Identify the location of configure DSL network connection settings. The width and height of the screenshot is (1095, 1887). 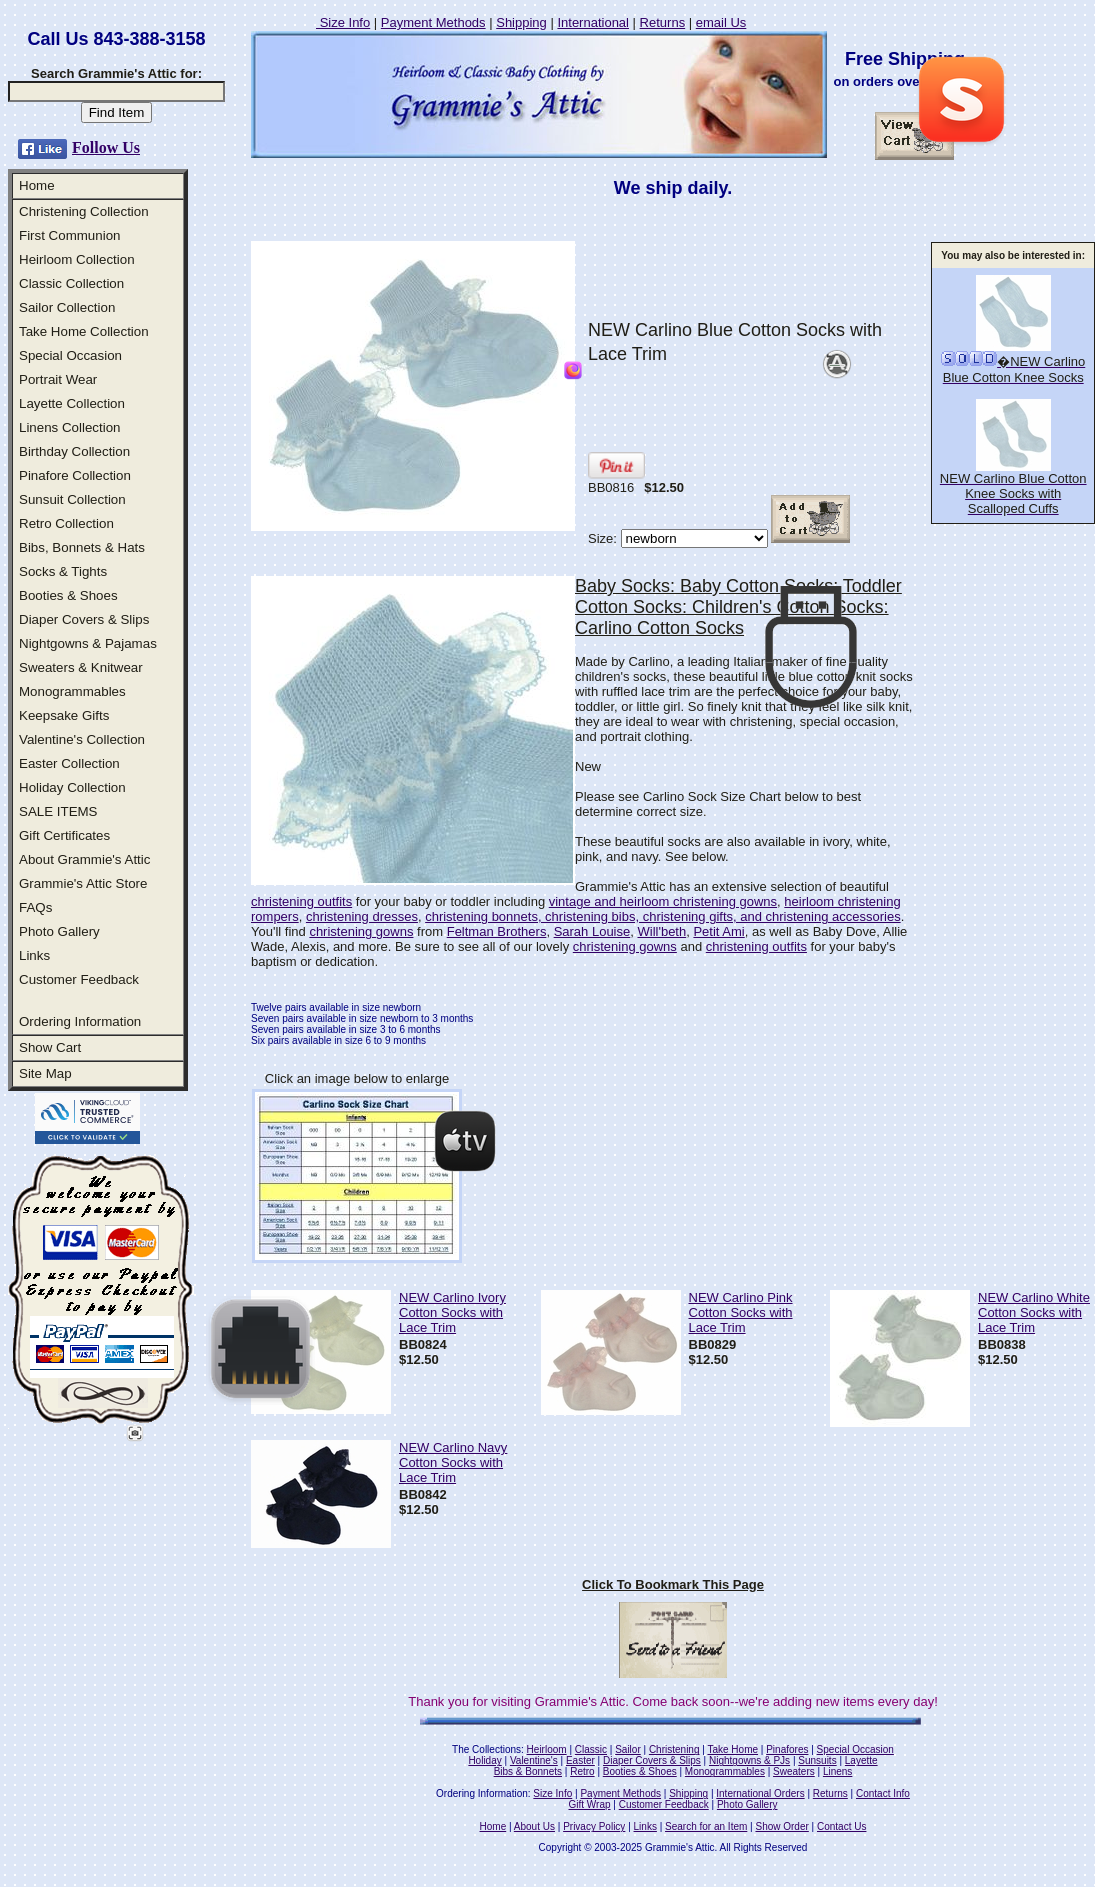
(260, 1350).